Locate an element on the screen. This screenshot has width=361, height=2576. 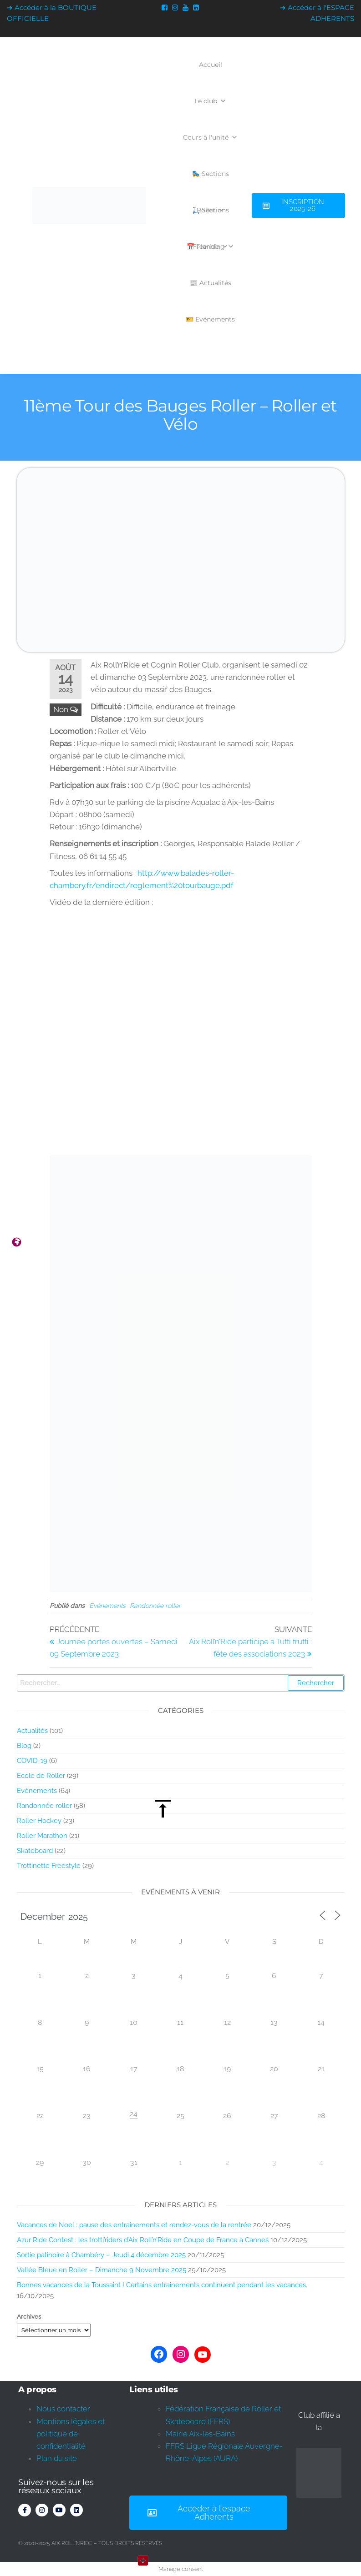
add a new item is located at coordinates (143, 2561).